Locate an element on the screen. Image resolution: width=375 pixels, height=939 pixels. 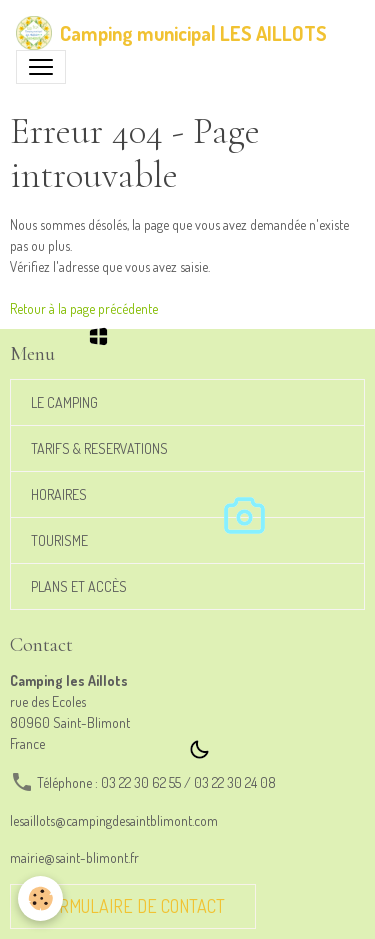
windows operating system logo is located at coordinates (98, 336).